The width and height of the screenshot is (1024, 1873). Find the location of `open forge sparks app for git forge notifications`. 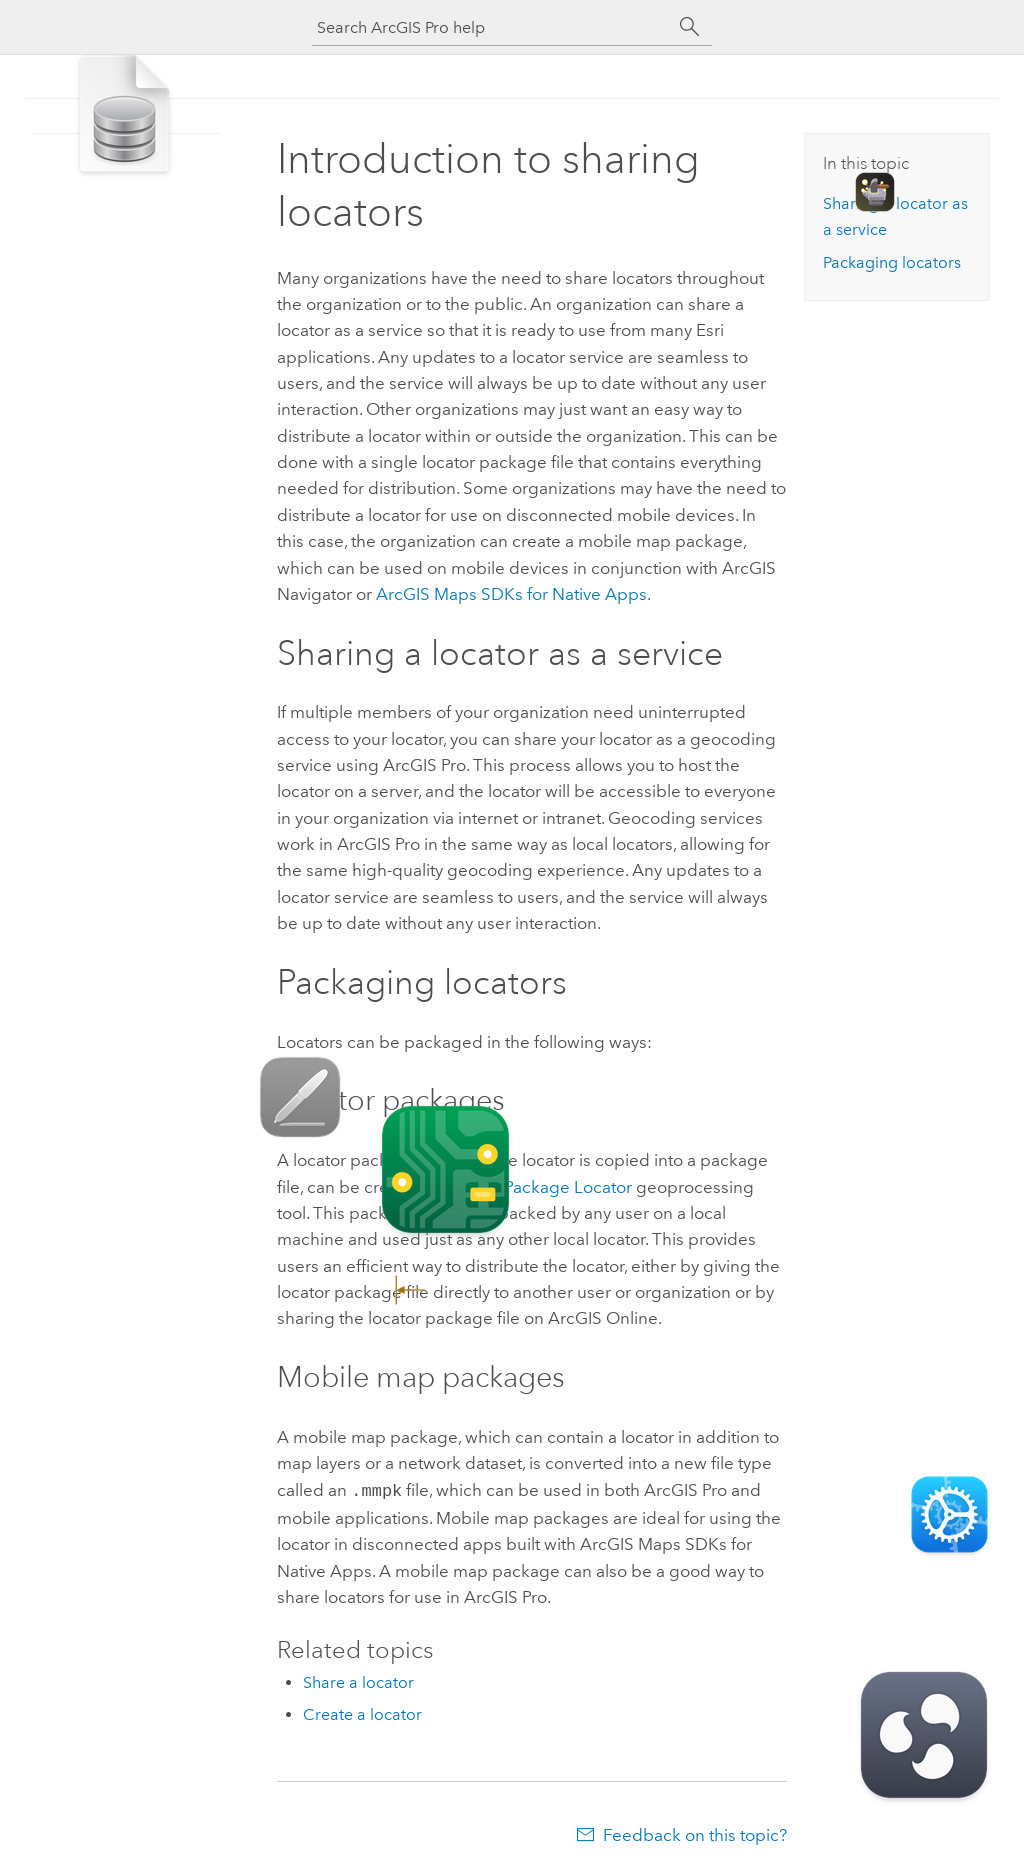

open forge sparks app for git forge notifications is located at coordinates (875, 192).